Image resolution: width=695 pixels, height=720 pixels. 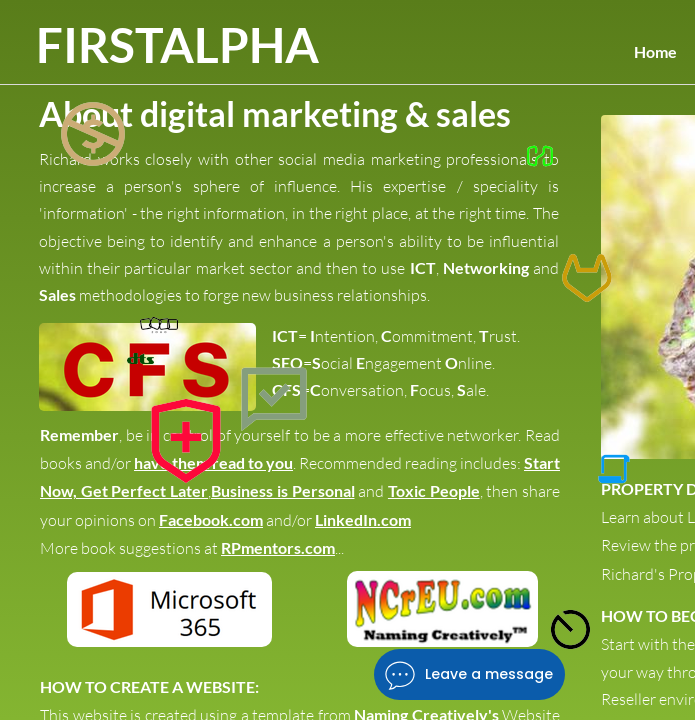 I want to click on message sent successfully, so click(x=274, y=397).